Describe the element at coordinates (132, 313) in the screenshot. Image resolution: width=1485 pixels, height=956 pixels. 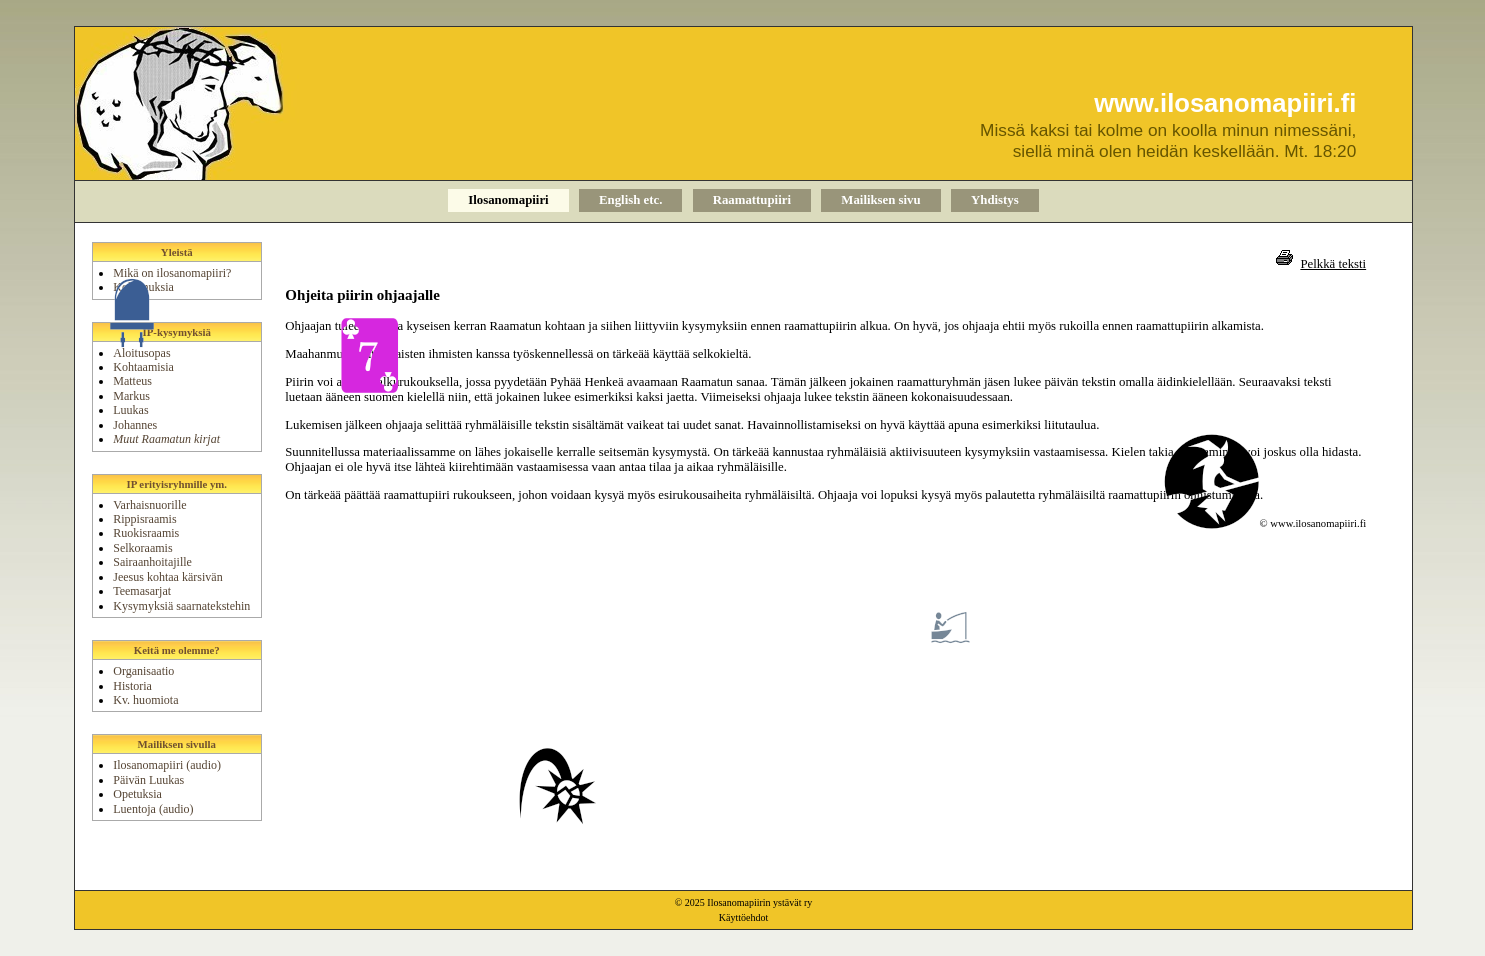
I see `indicates device power status` at that location.